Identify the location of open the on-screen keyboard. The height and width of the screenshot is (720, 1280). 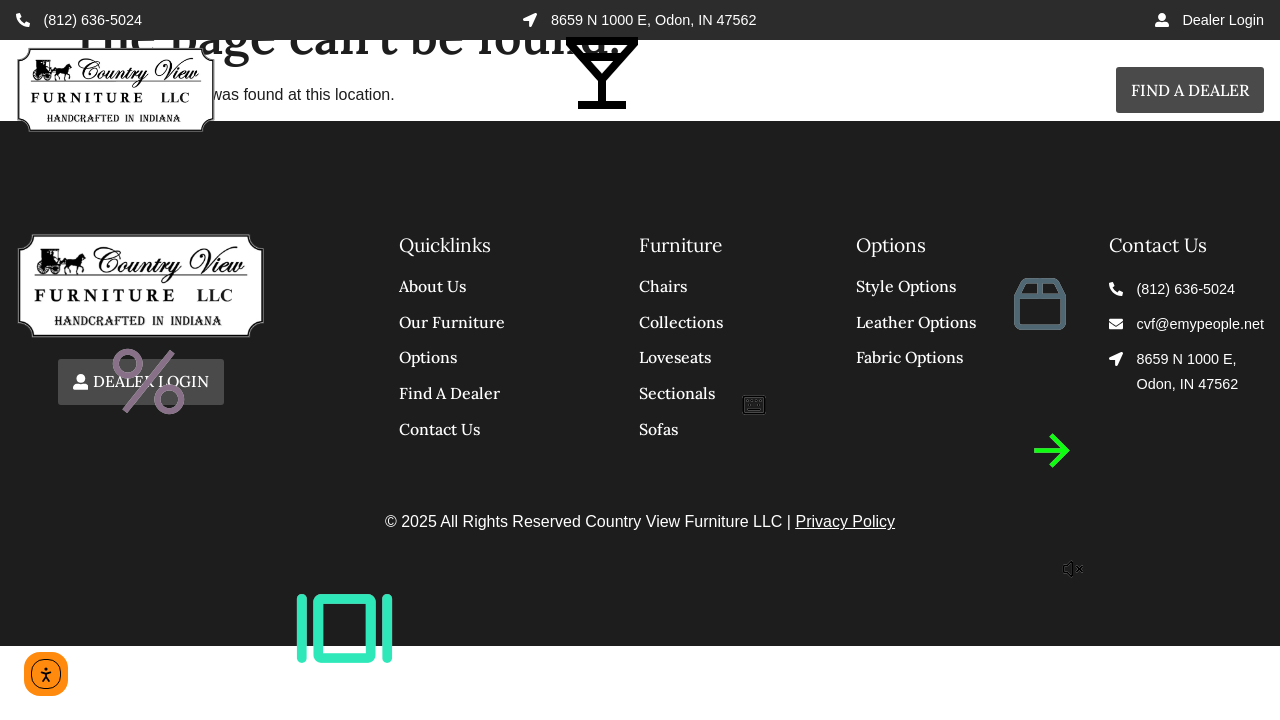
(754, 405).